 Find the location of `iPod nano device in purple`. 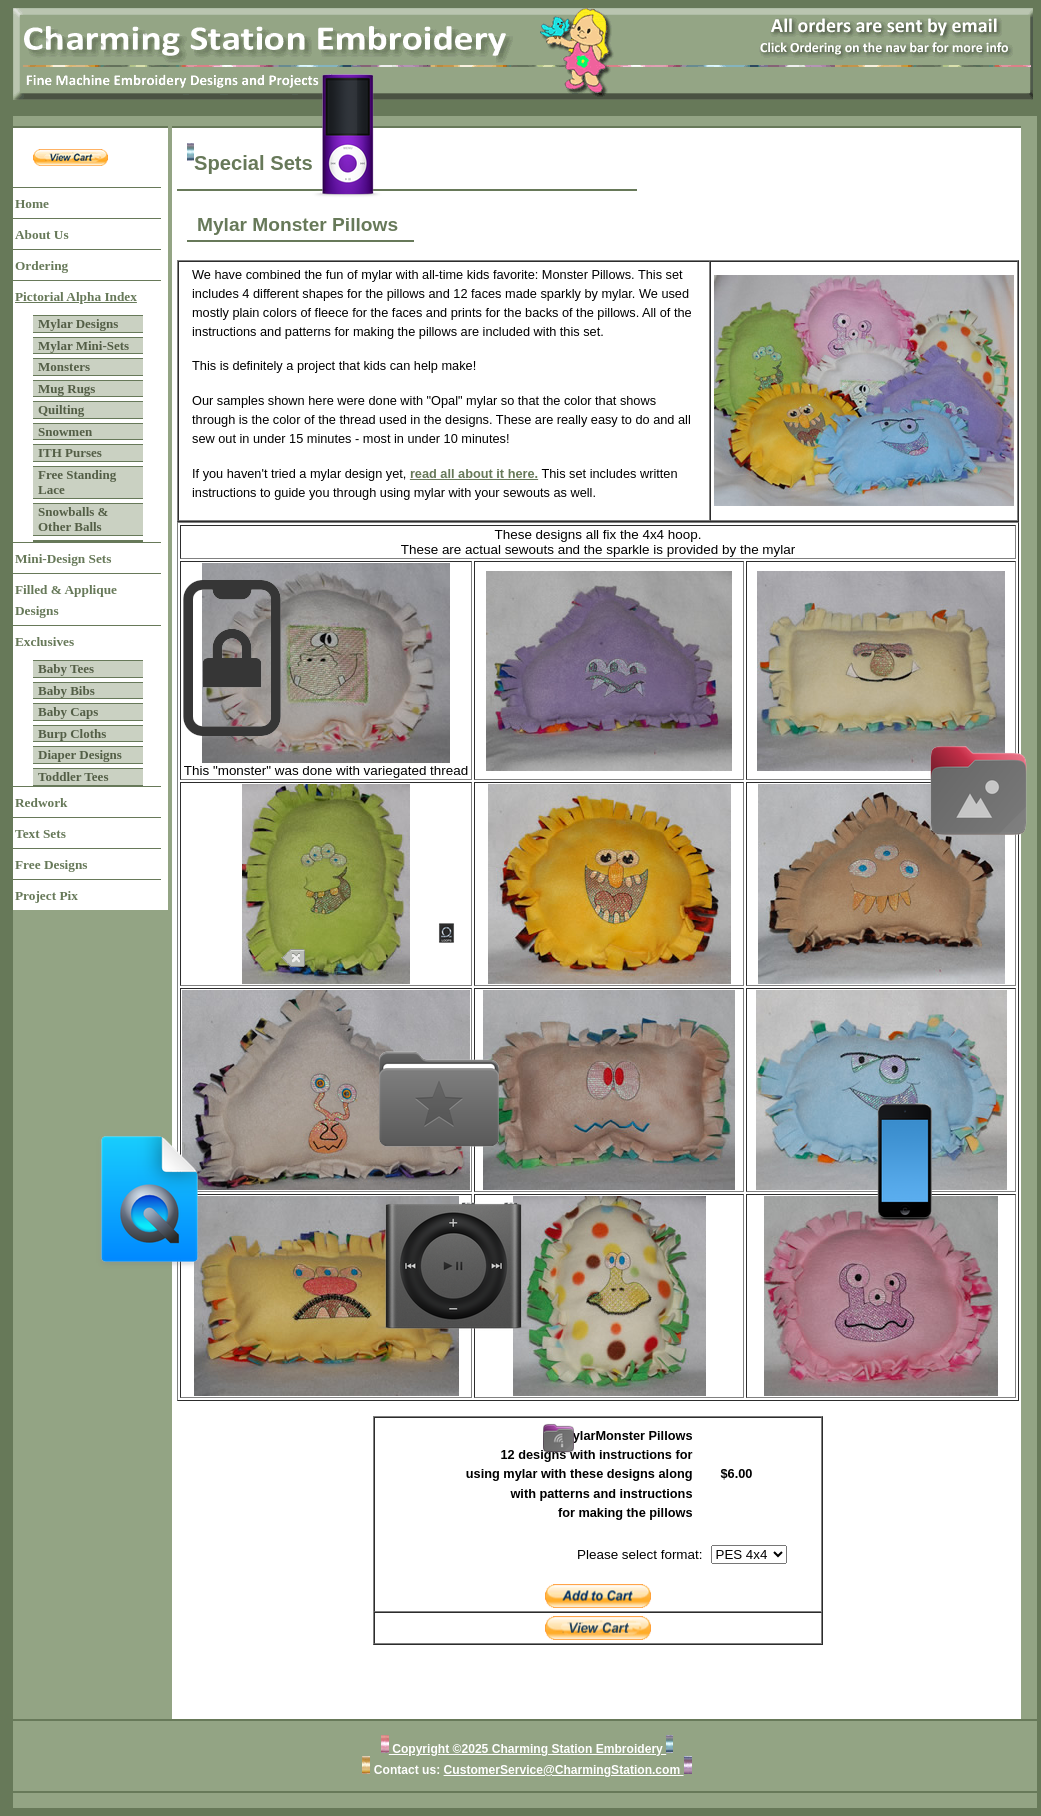

iPod nano device in purple is located at coordinates (347, 136).